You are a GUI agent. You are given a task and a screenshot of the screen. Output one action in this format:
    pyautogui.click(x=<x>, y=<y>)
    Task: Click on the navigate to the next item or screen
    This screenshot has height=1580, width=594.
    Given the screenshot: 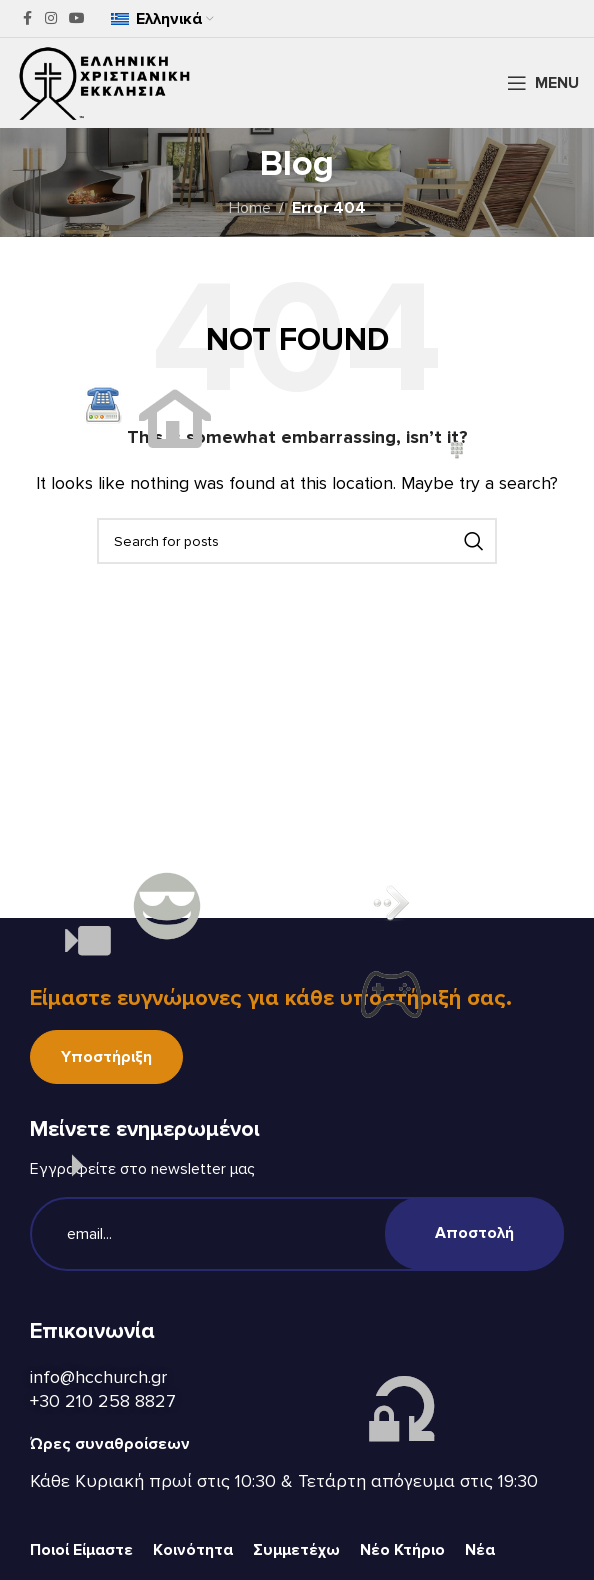 What is the action you would take?
    pyautogui.click(x=76, y=1165)
    